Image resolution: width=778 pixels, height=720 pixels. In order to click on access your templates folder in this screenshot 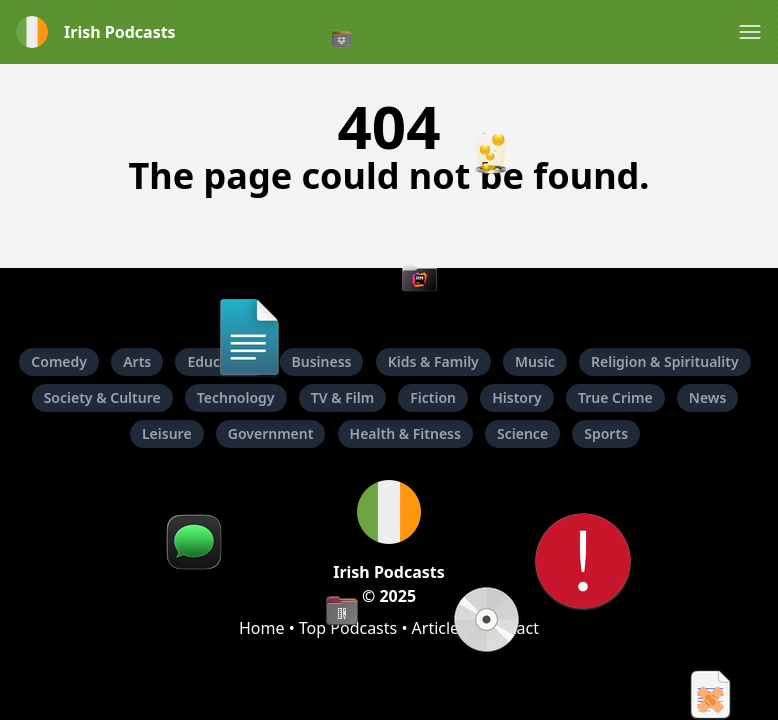, I will do `click(342, 610)`.